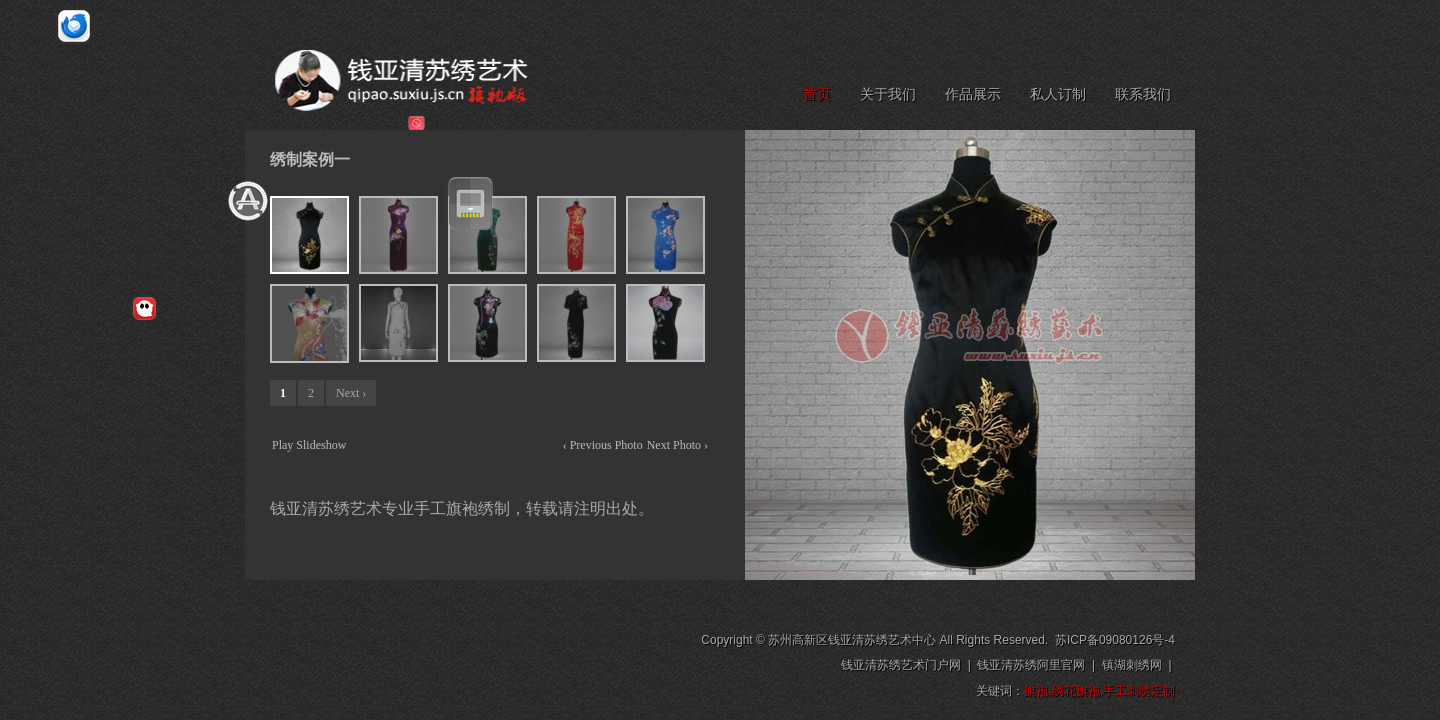  I want to click on open ghostwriter app, so click(144, 308).